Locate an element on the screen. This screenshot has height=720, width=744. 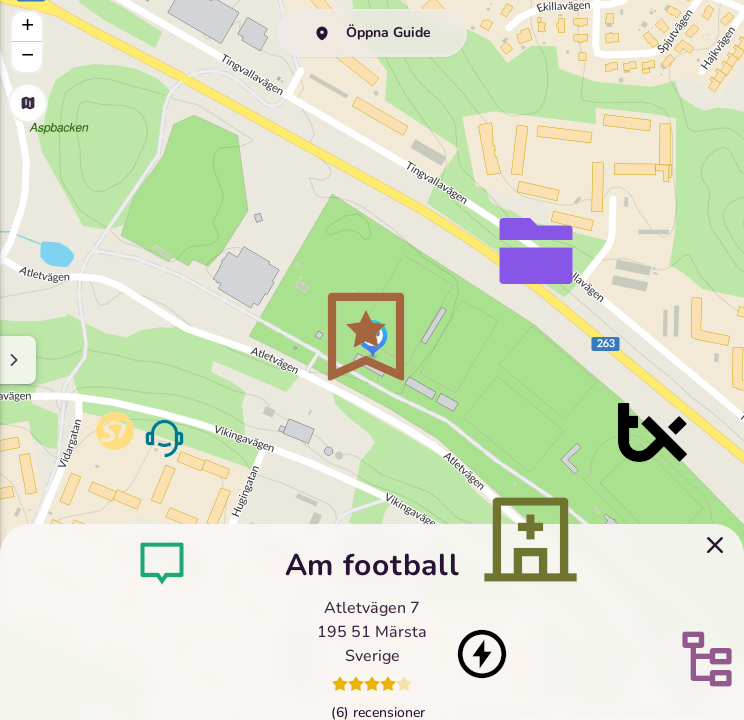
find nearby hospitals is located at coordinates (530, 539).